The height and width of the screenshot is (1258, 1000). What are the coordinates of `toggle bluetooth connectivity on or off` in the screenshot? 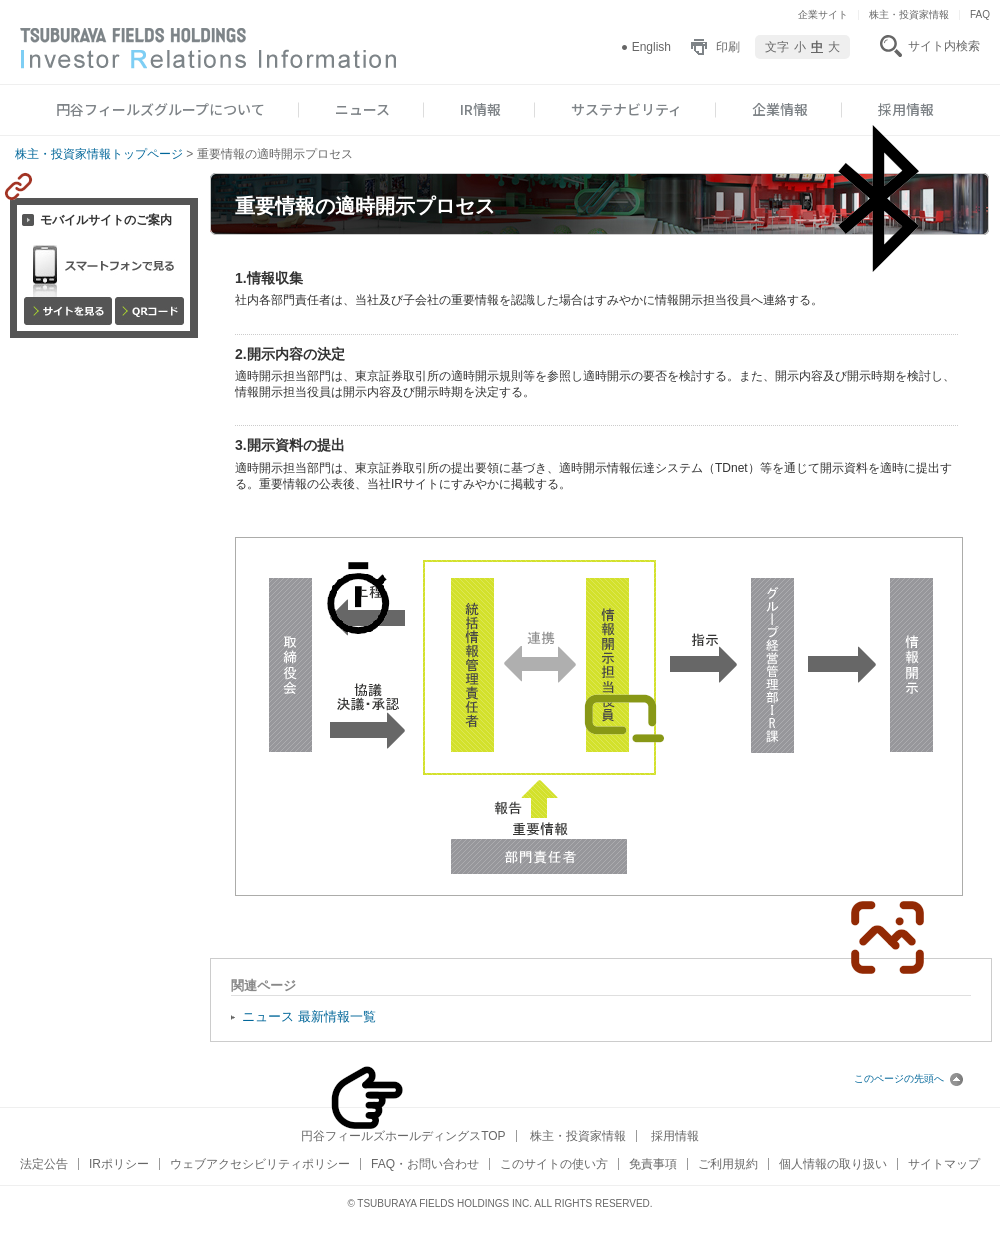 It's located at (878, 198).